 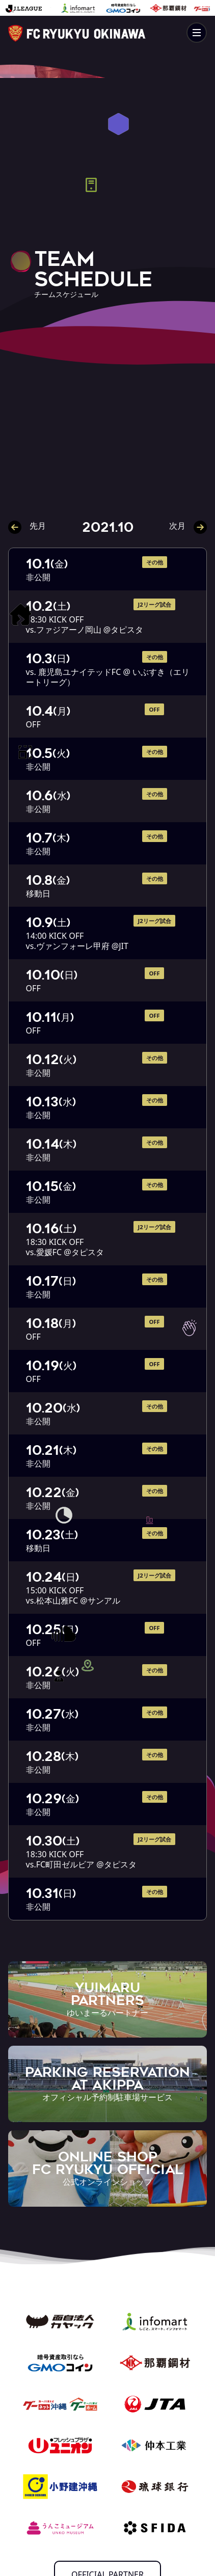 I want to click on align selected elements to the bottom, so click(x=149, y=1520).